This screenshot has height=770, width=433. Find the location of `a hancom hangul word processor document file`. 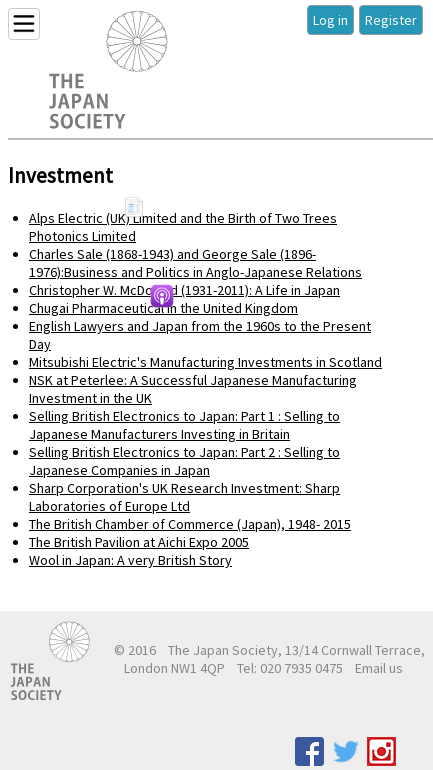

a hancom hangul word processor document file is located at coordinates (134, 207).